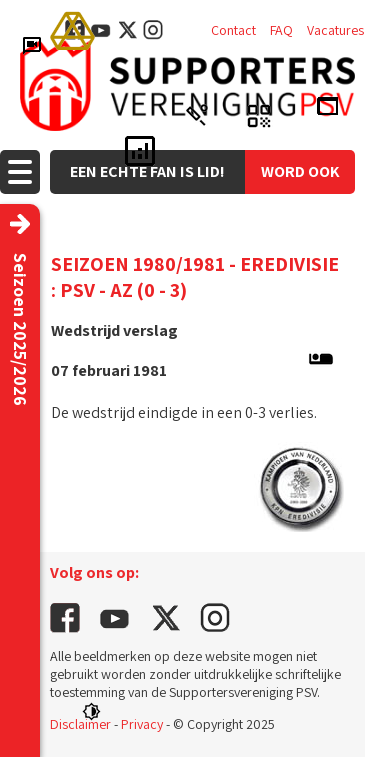 This screenshot has width=375, height=757. Describe the element at coordinates (321, 359) in the screenshot. I see `select a lie-flat or suite seat option` at that location.